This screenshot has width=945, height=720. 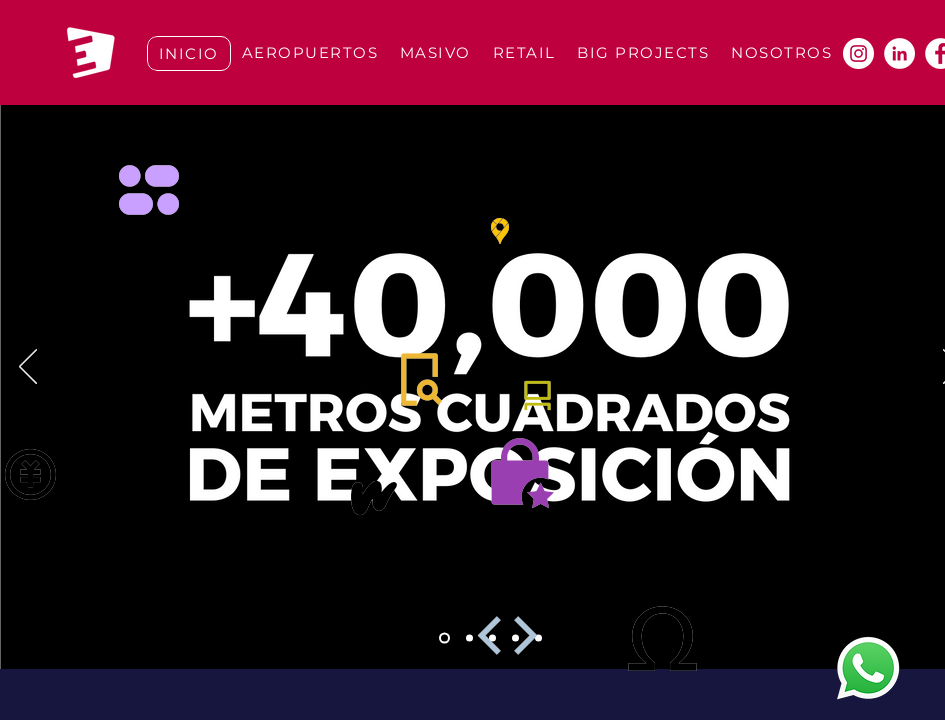 I want to click on view balance in chinese yuan, so click(x=30, y=474).